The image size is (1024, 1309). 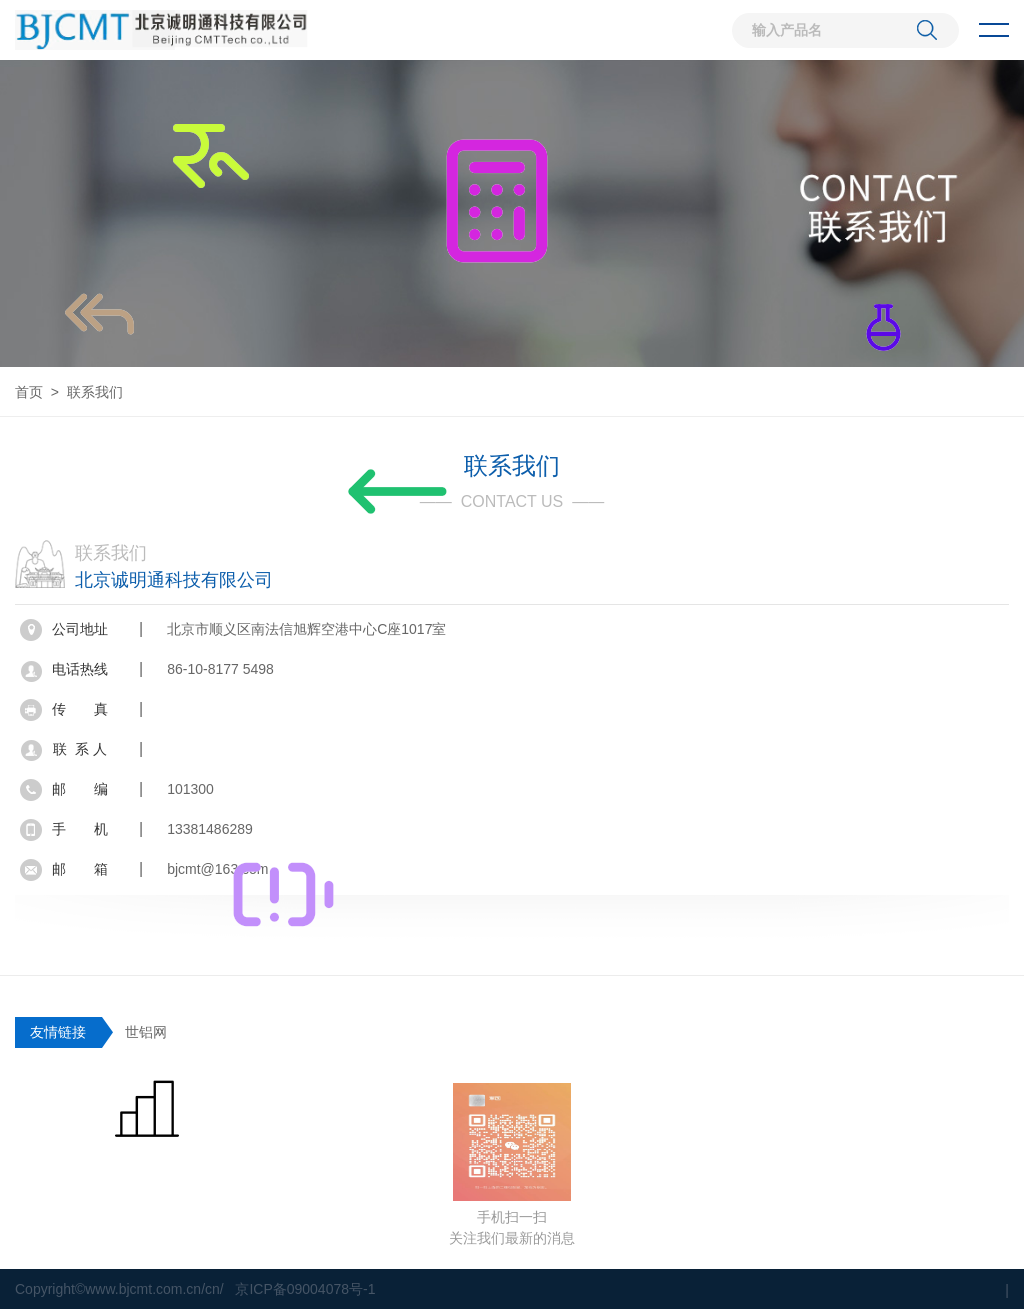 What do you see at coordinates (147, 1110) in the screenshot?
I see `view analytics or statistics` at bounding box center [147, 1110].